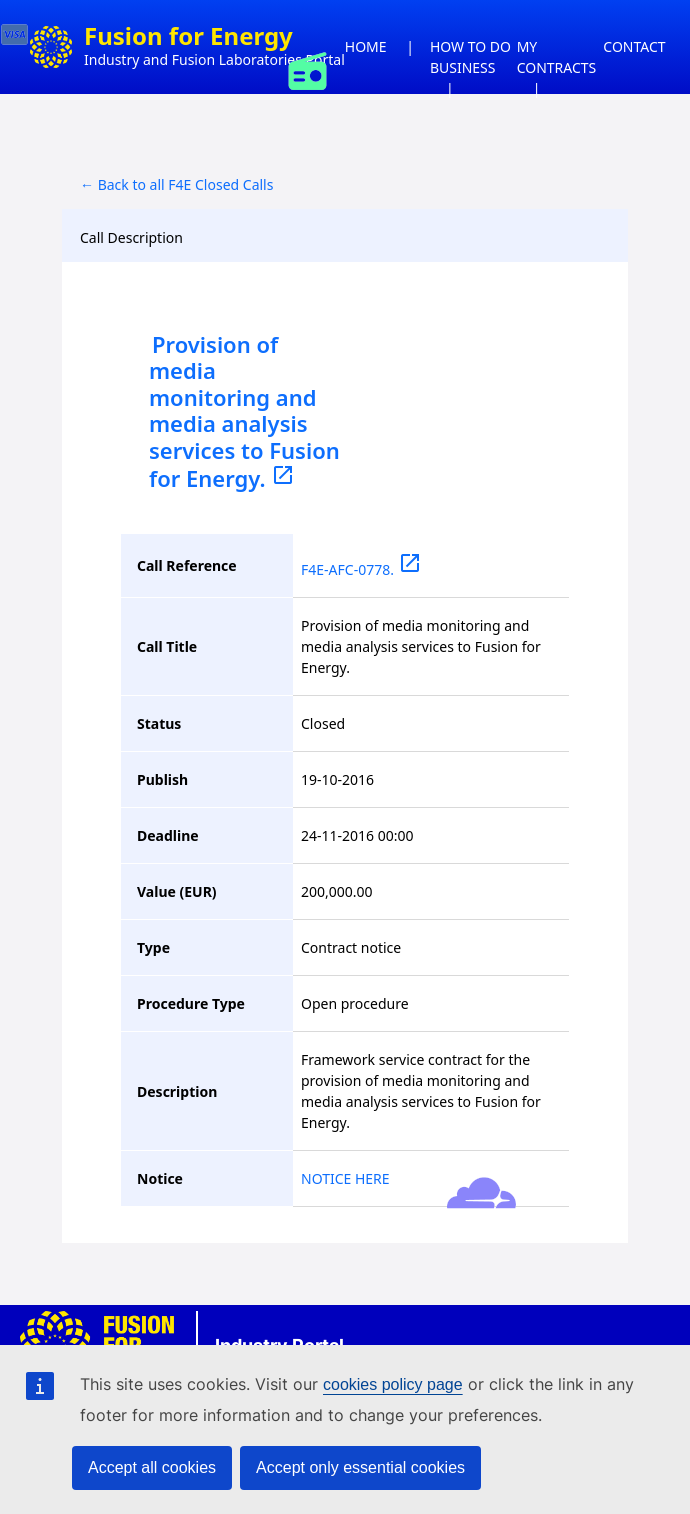 Image resolution: width=690 pixels, height=1514 pixels. What do you see at coordinates (14, 34) in the screenshot?
I see `pay with Visa credit or debit card` at bounding box center [14, 34].